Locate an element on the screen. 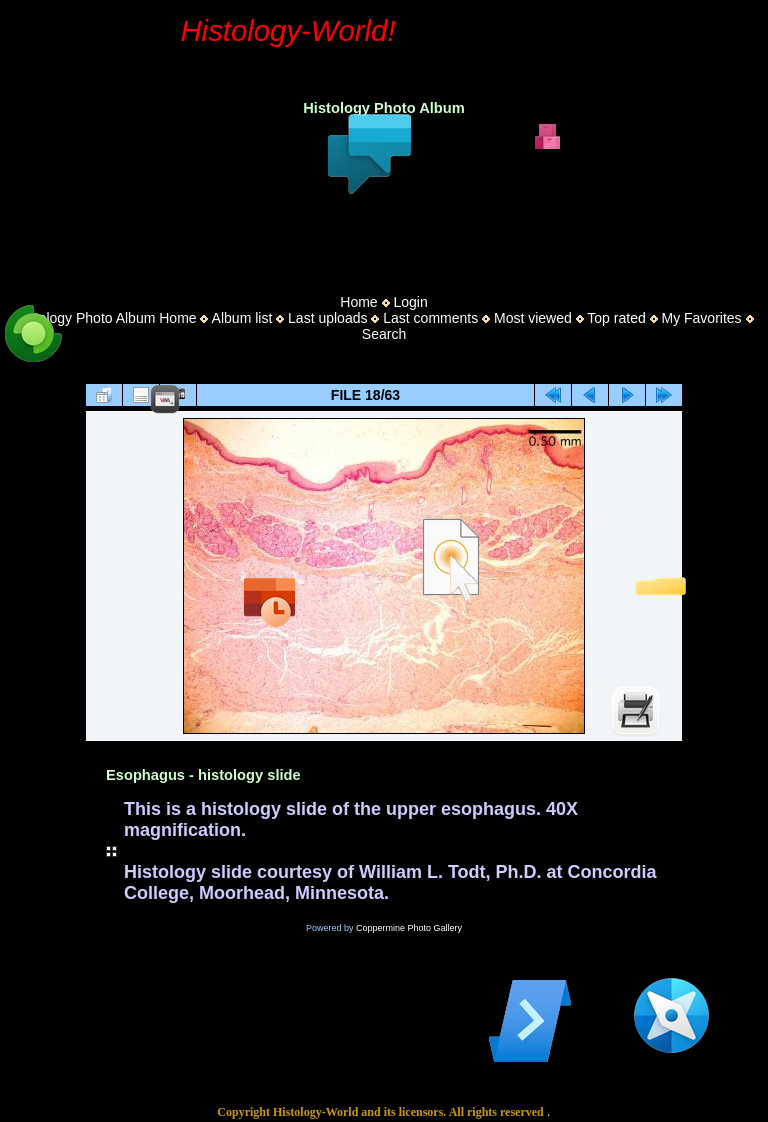 The image size is (768, 1122). open livefront folder is located at coordinates (660, 577).